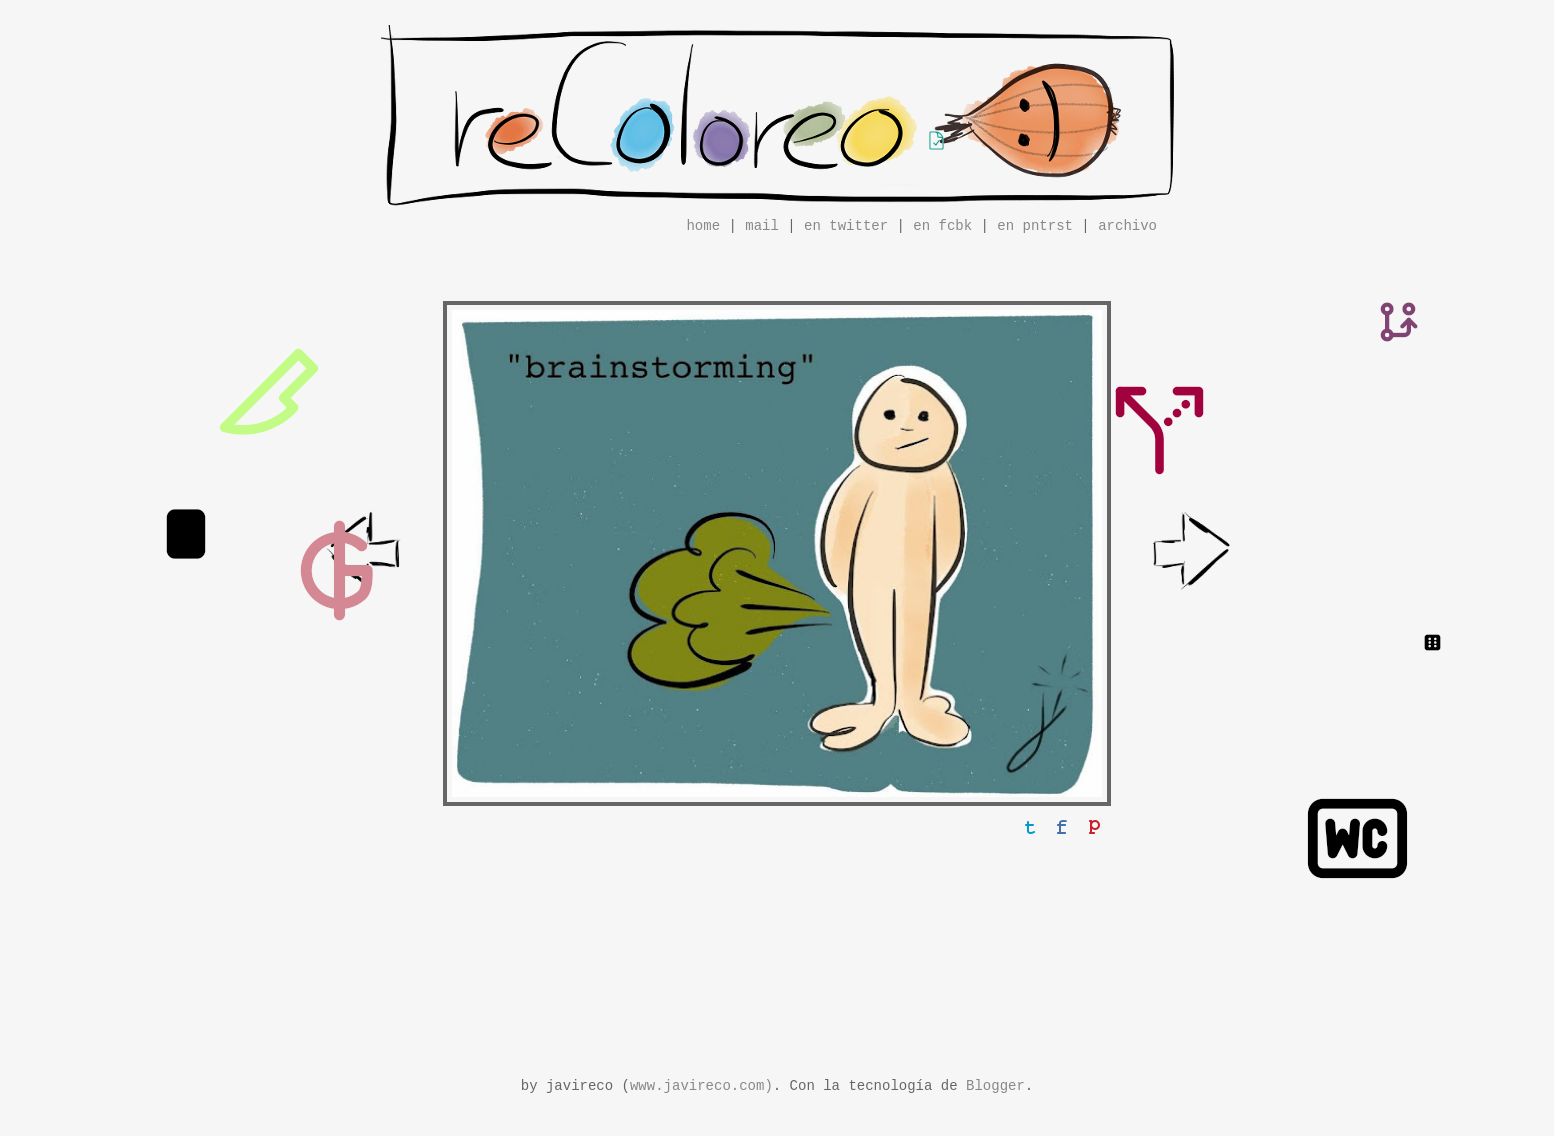 The image size is (1554, 1136). What do you see at coordinates (1432, 642) in the screenshot?
I see `roll the dice or generate a random result` at bounding box center [1432, 642].